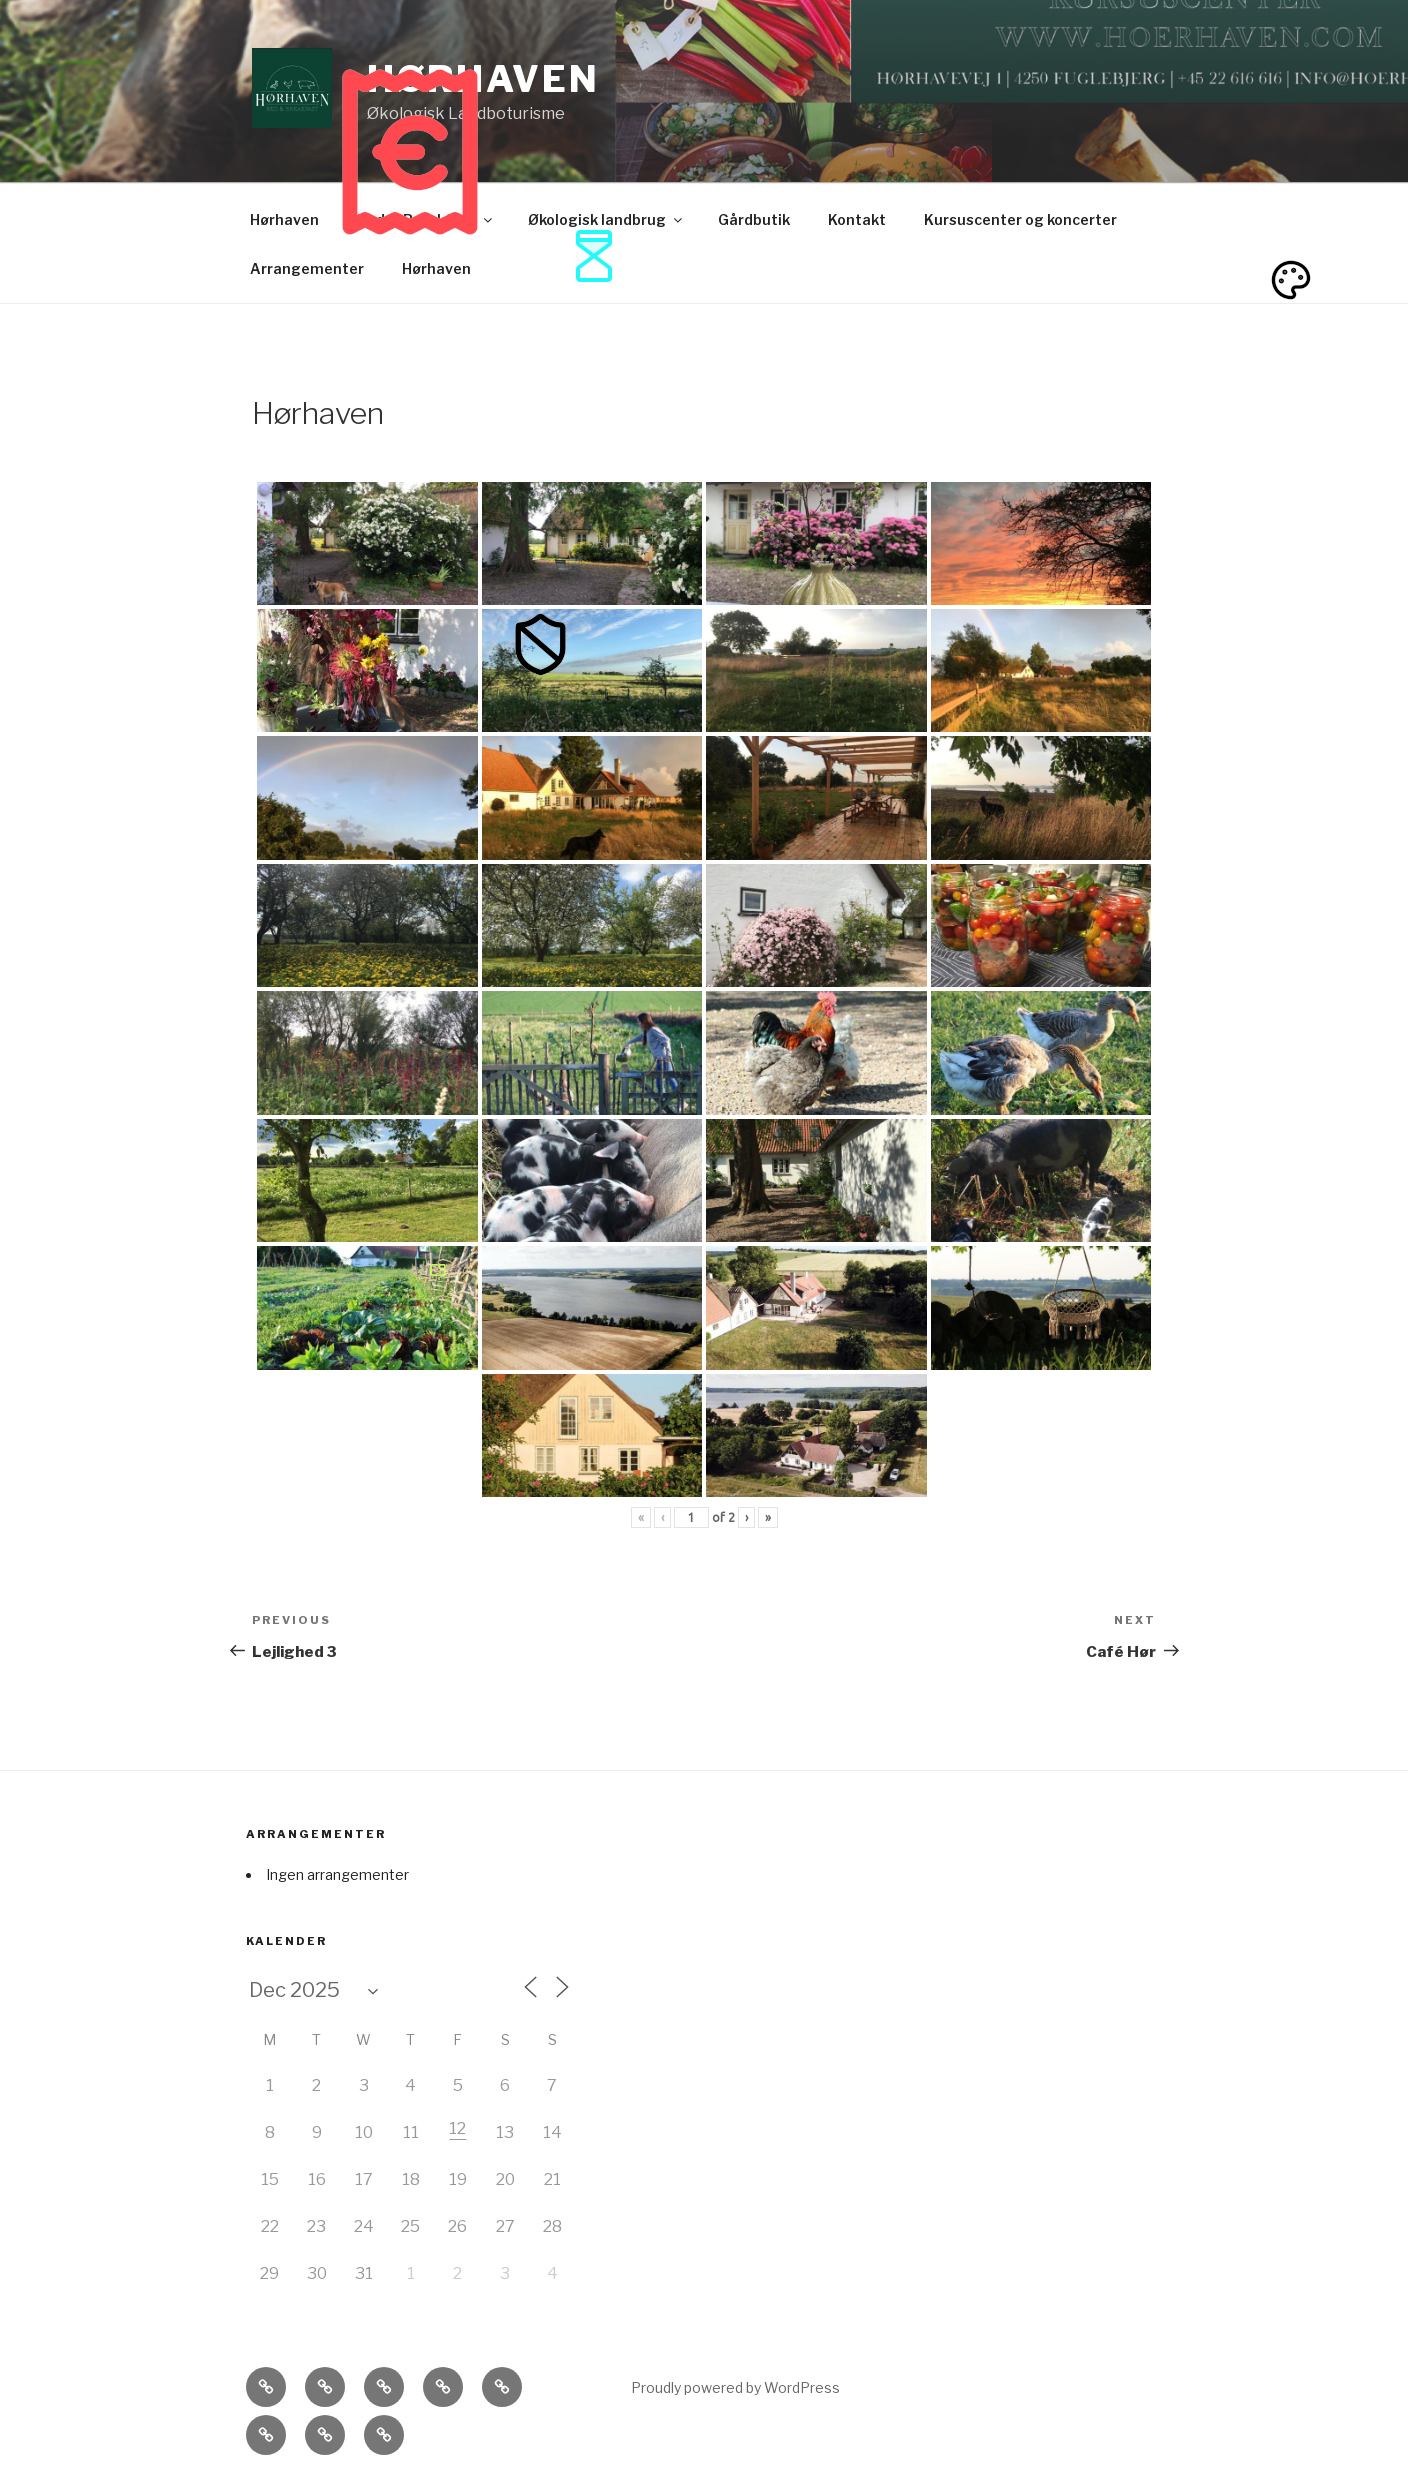 Image resolution: width=1408 pixels, height=2484 pixels. Describe the element at coordinates (1291, 280) in the screenshot. I see `access color or theme settings` at that location.